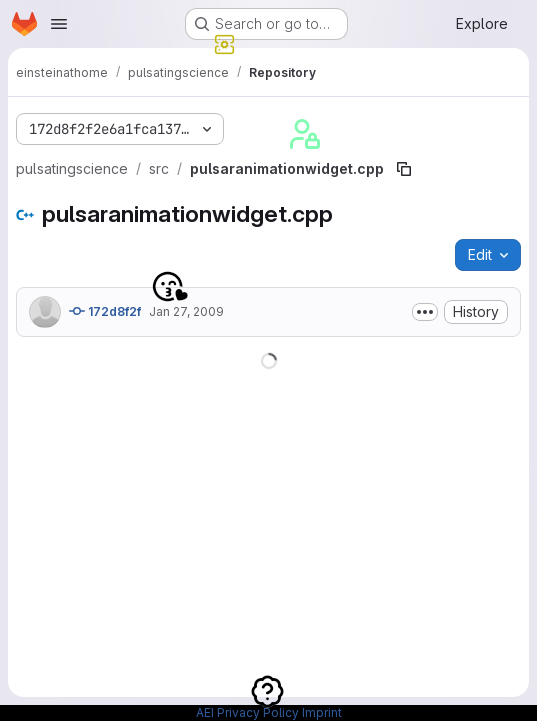  What do you see at coordinates (169, 286) in the screenshot?
I see `add a kiss or love reaction to a message` at bounding box center [169, 286].